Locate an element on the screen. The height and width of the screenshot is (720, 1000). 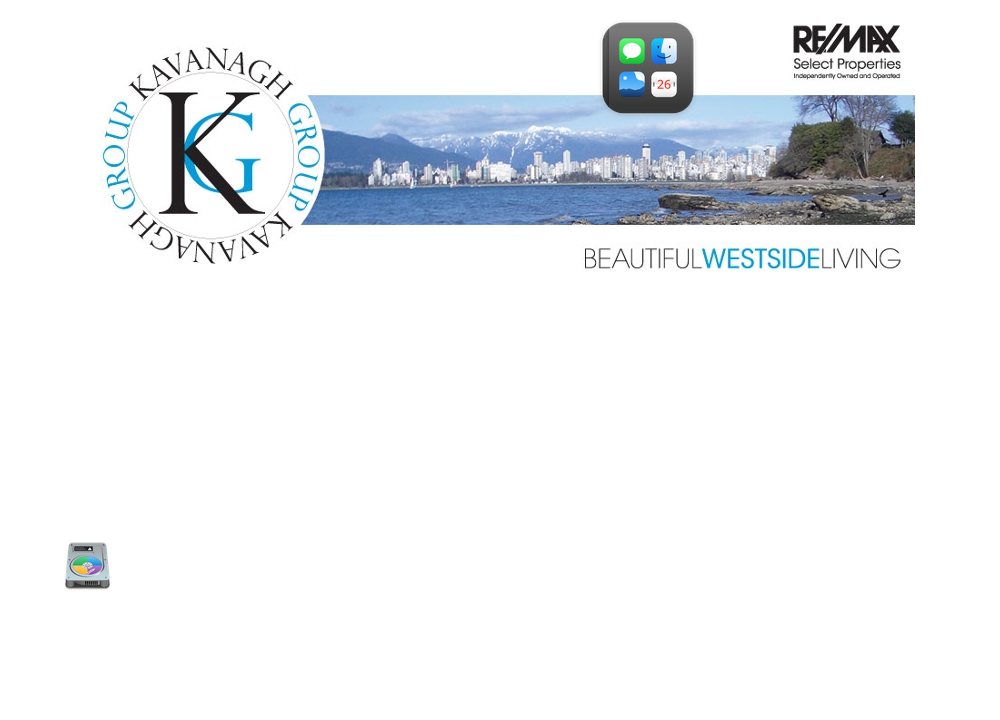
view disk partitions on a multi-partition drive is located at coordinates (87, 565).